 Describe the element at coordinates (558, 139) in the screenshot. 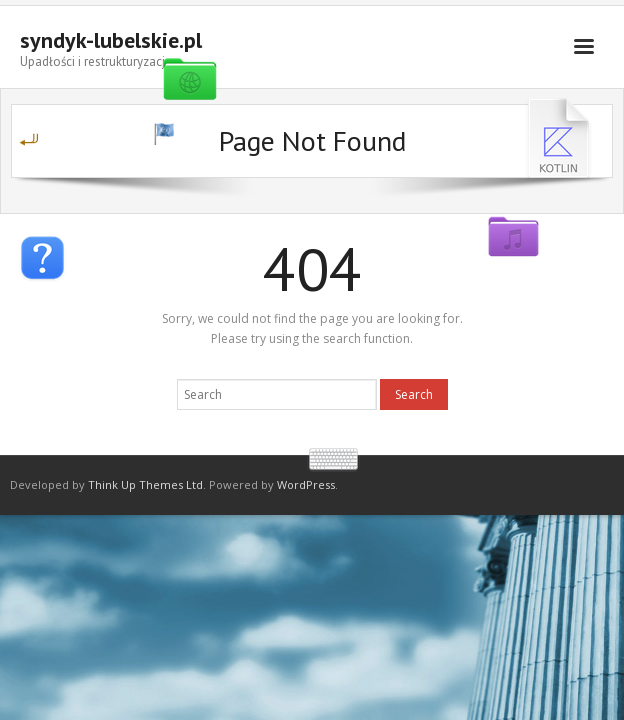

I see `a kotlin source code file` at that location.